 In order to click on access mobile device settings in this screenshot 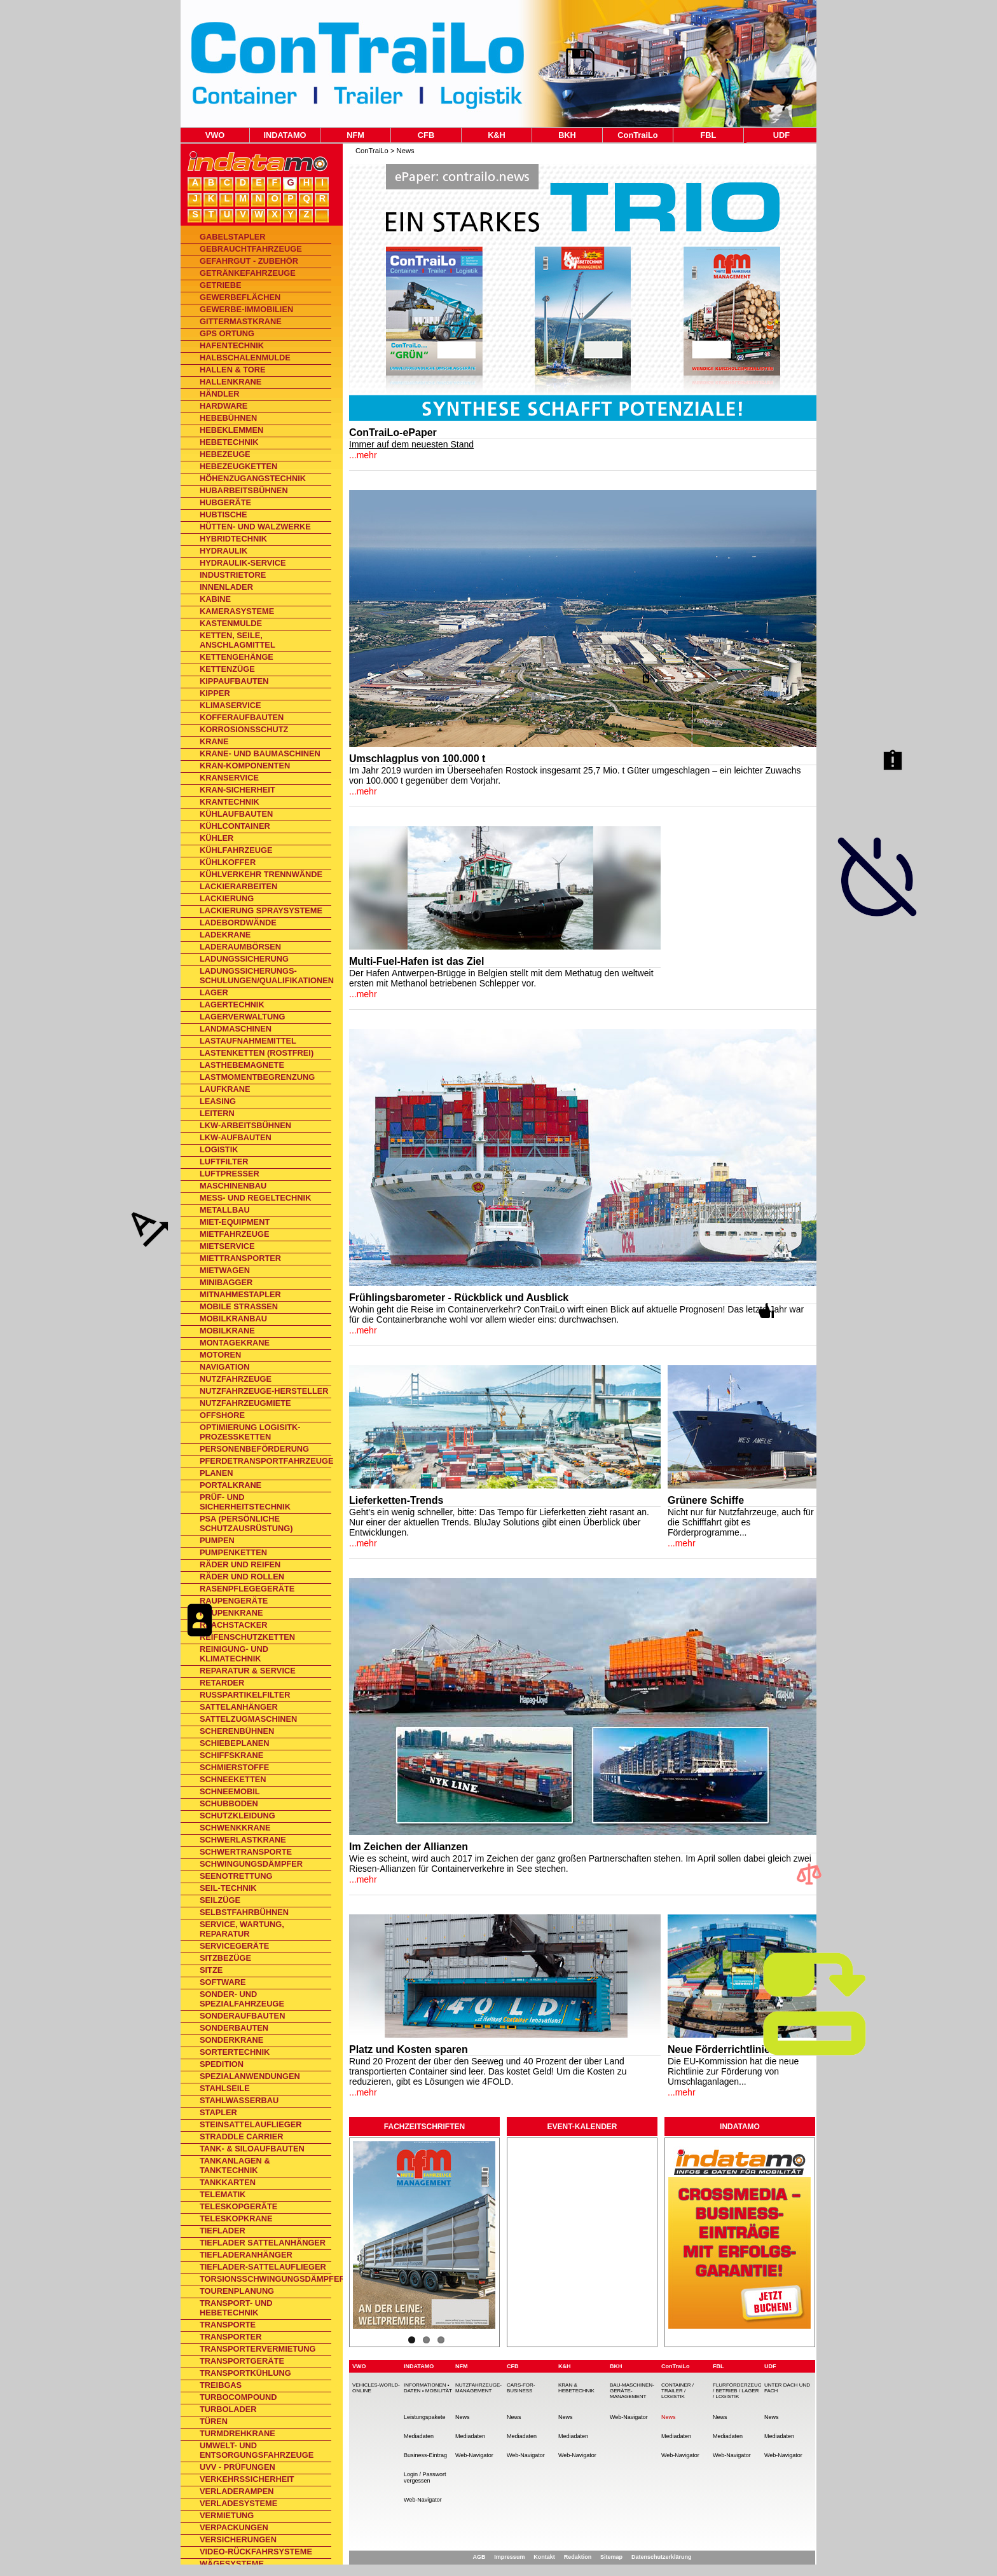, I will do `click(646, 679)`.